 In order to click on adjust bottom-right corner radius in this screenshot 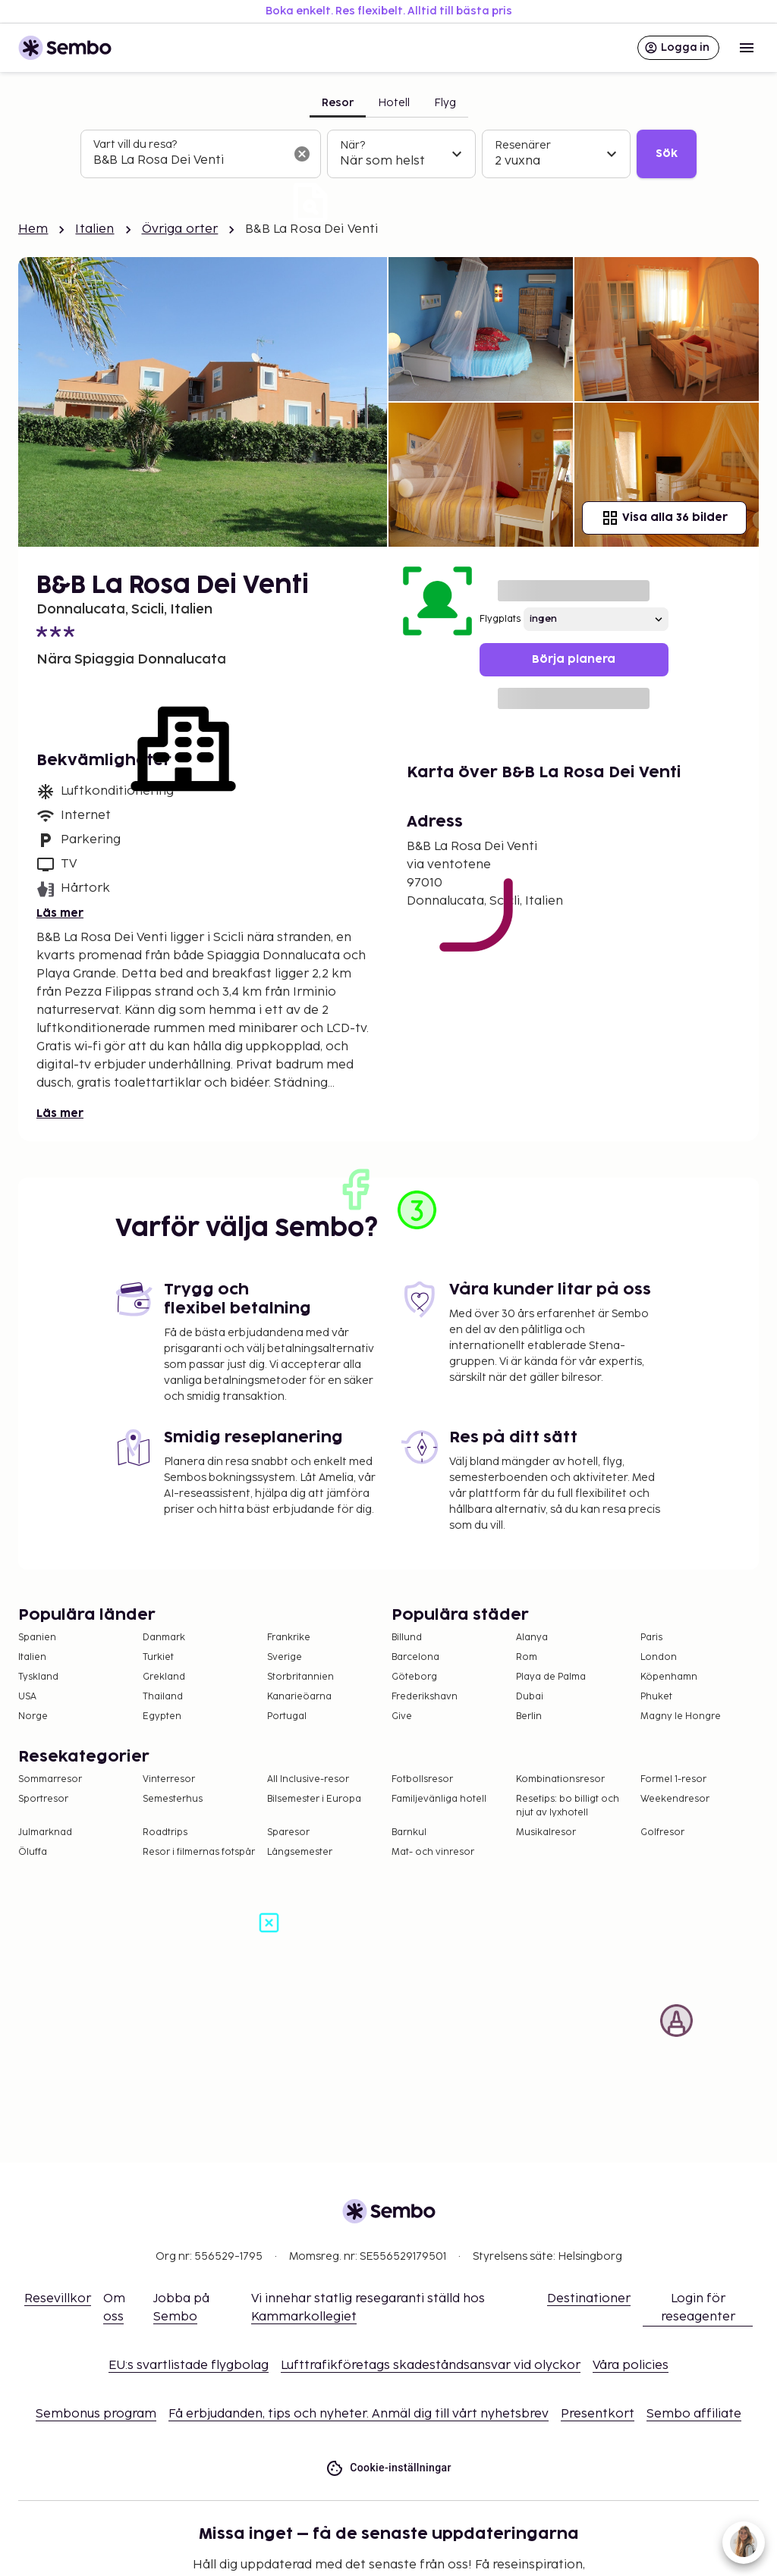, I will do `click(476, 915)`.